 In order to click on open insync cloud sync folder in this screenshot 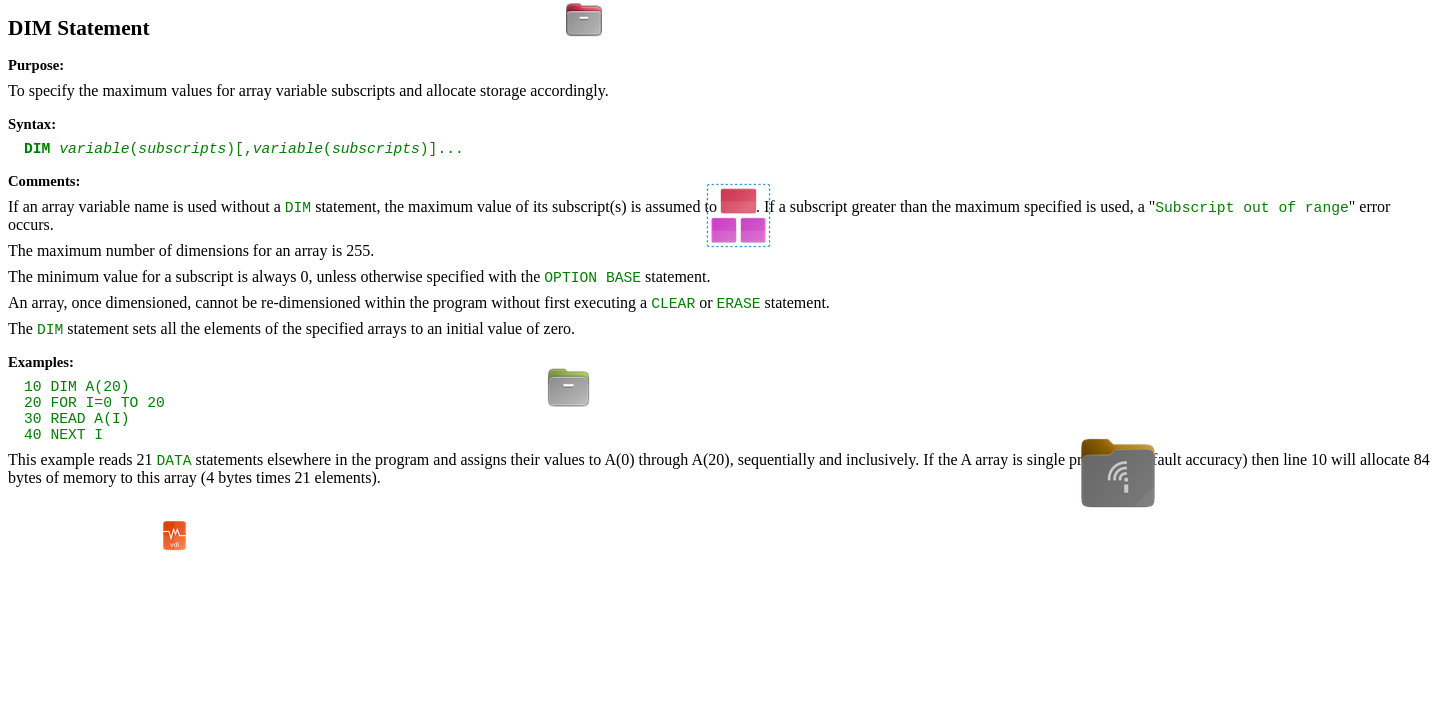, I will do `click(1118, 473)`.